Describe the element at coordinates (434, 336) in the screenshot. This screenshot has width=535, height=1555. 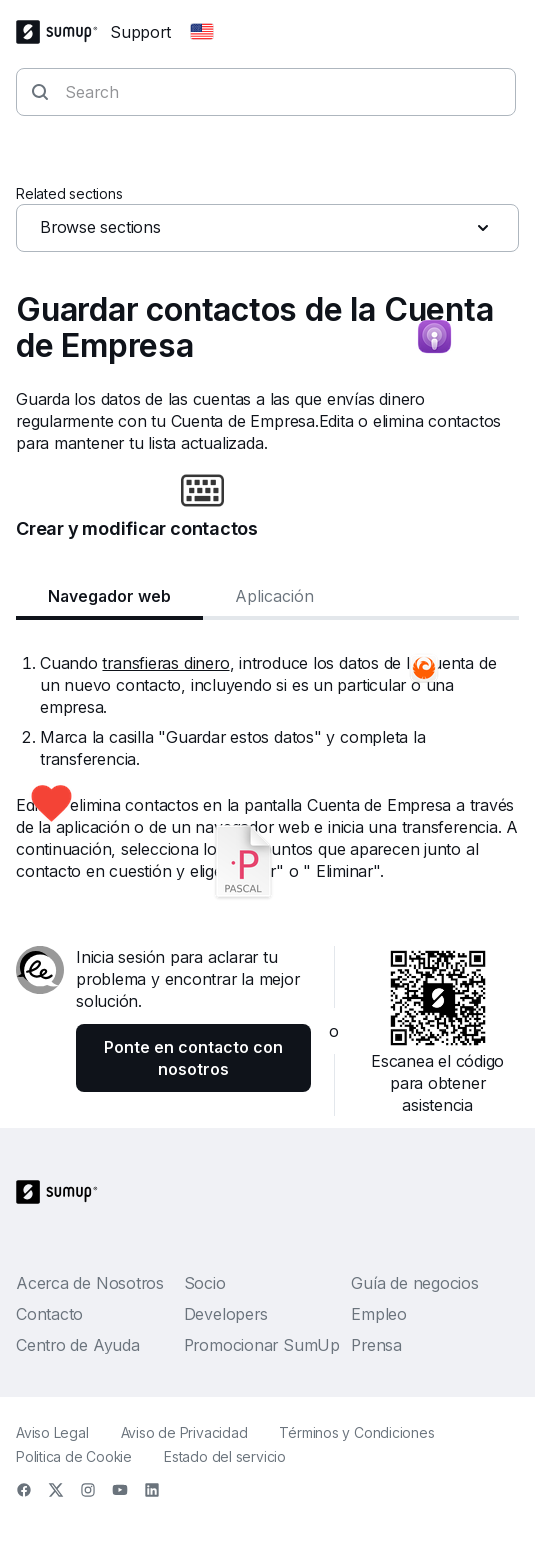
I see `open the apple podcasts app` at that location.